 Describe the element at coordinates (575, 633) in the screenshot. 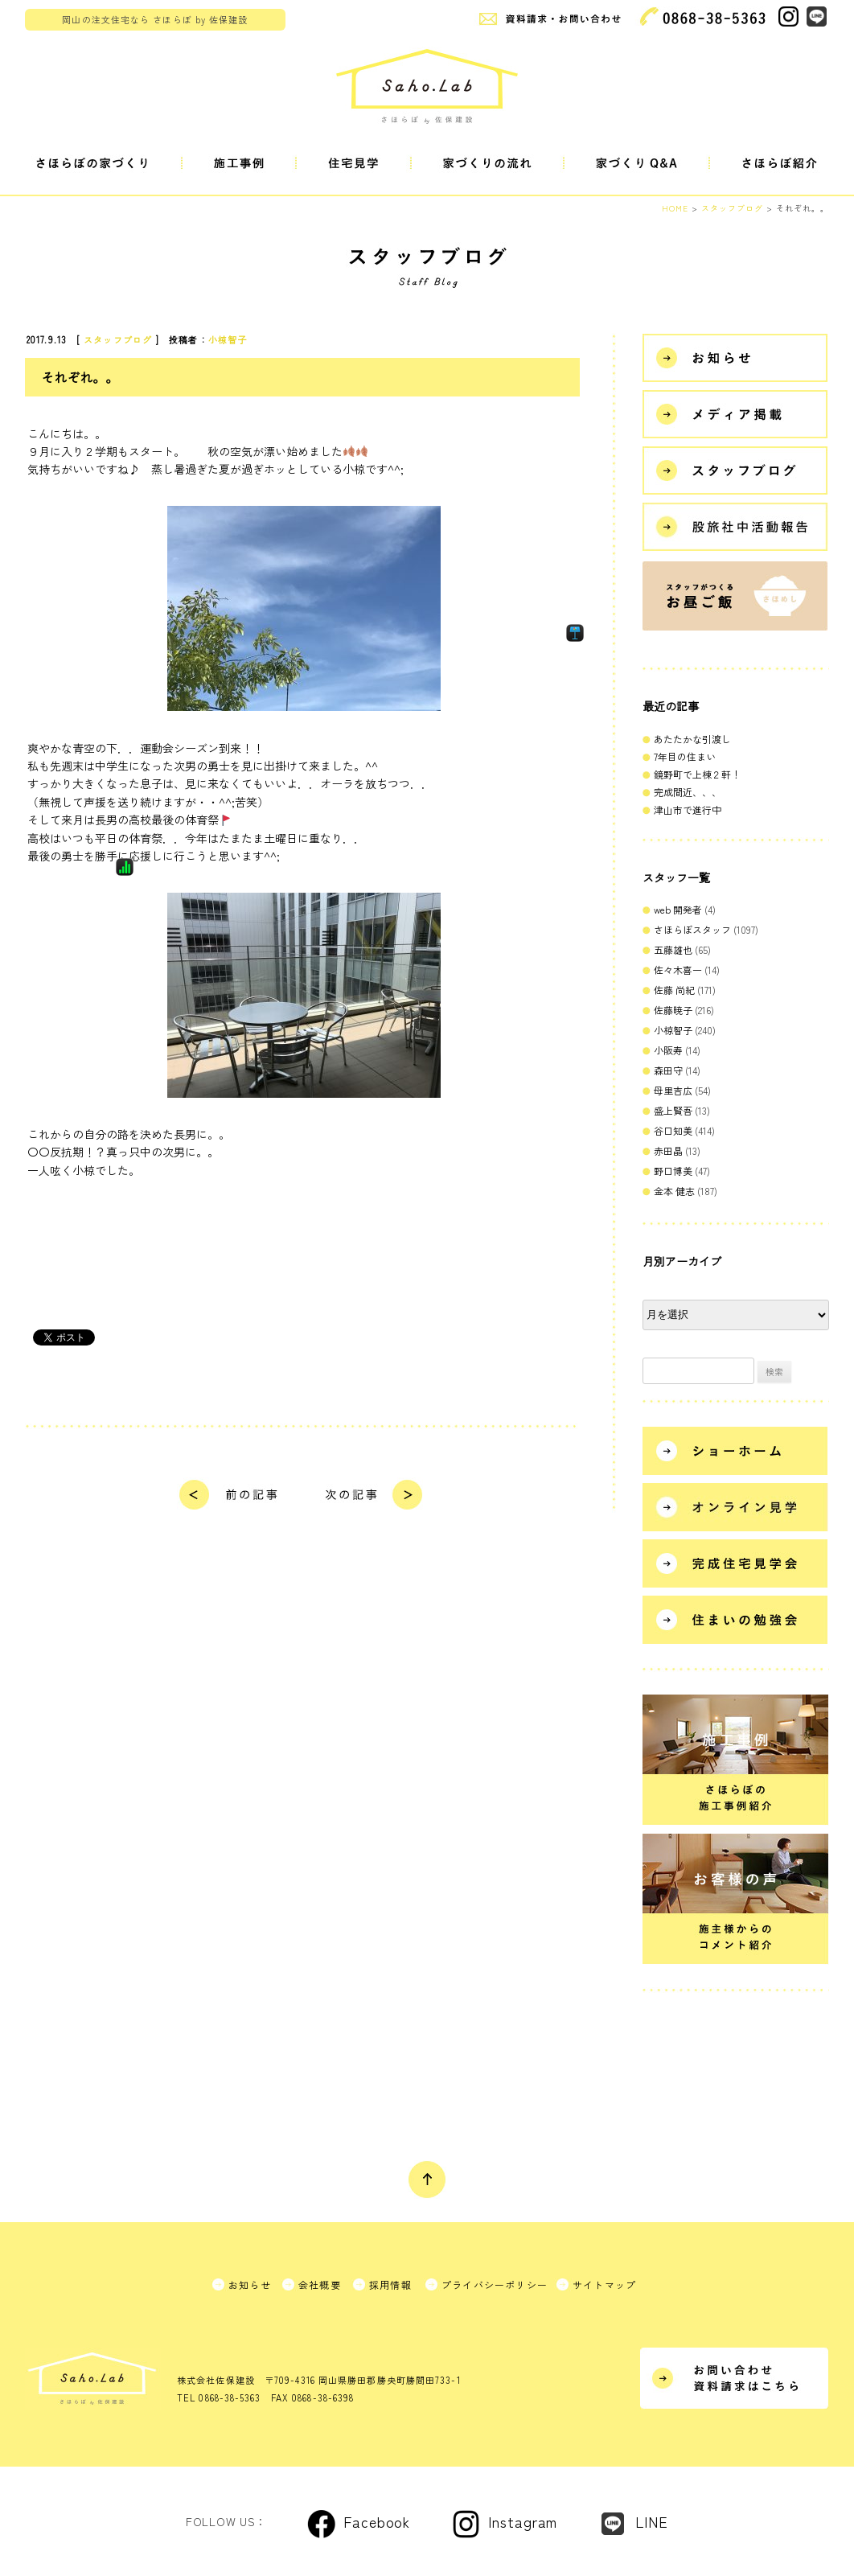

I see `open keynote to create or edit presentations` at that location.